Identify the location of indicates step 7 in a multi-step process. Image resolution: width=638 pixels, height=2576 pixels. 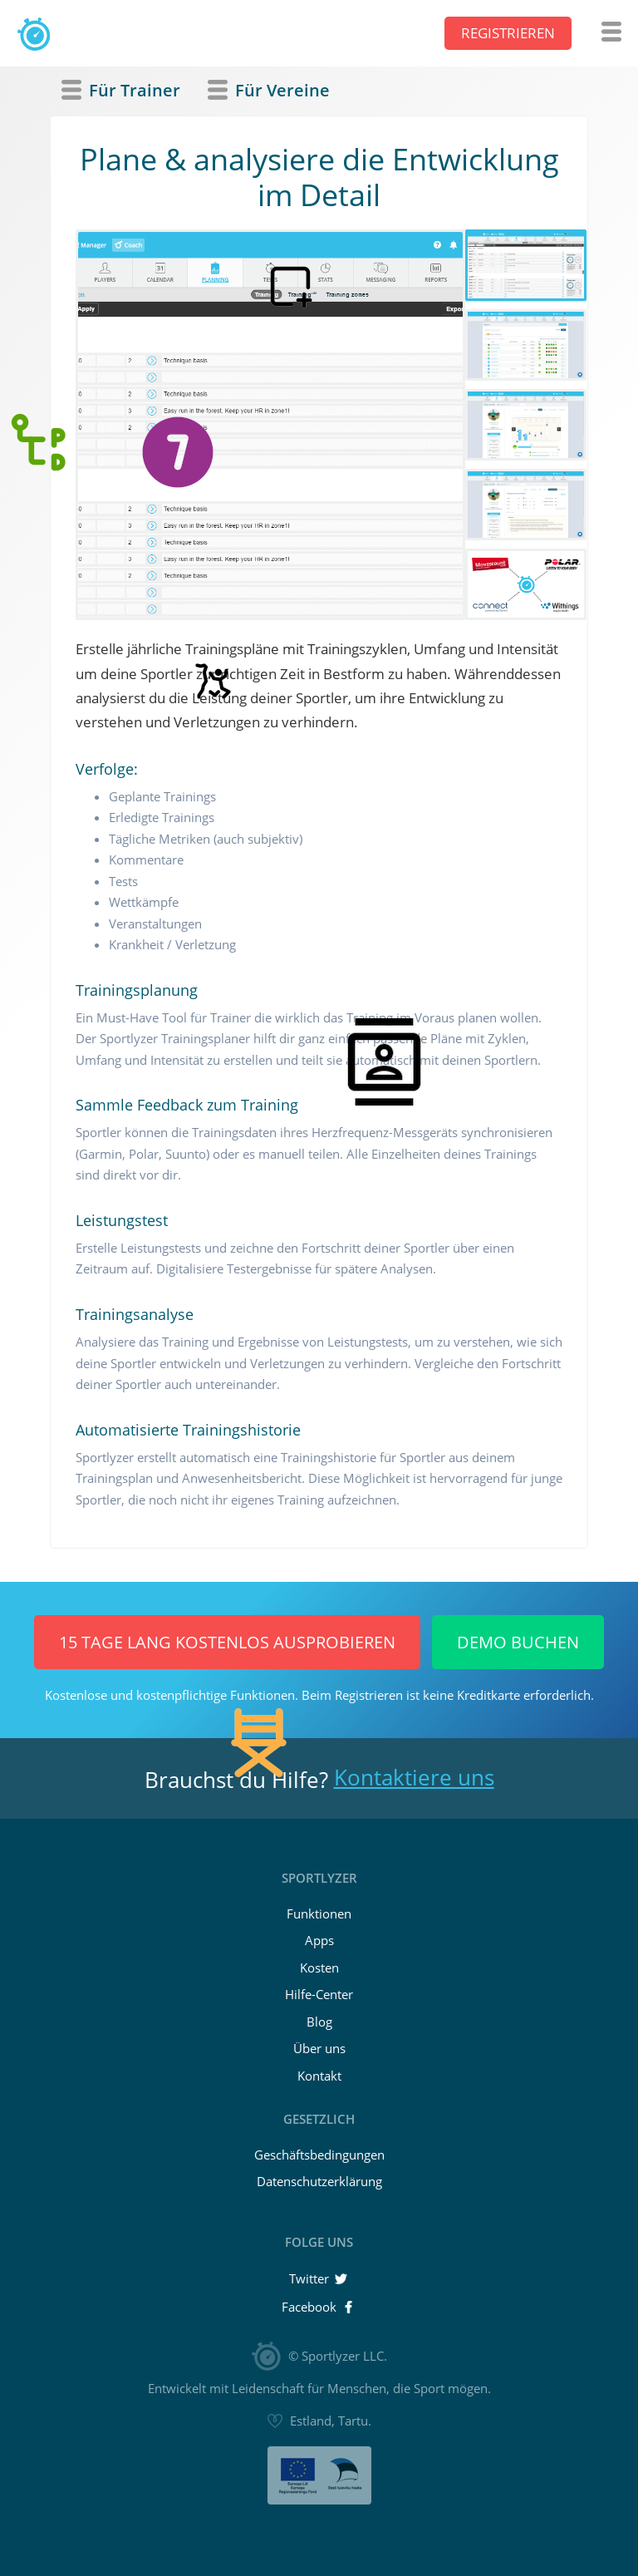
(178, 452).